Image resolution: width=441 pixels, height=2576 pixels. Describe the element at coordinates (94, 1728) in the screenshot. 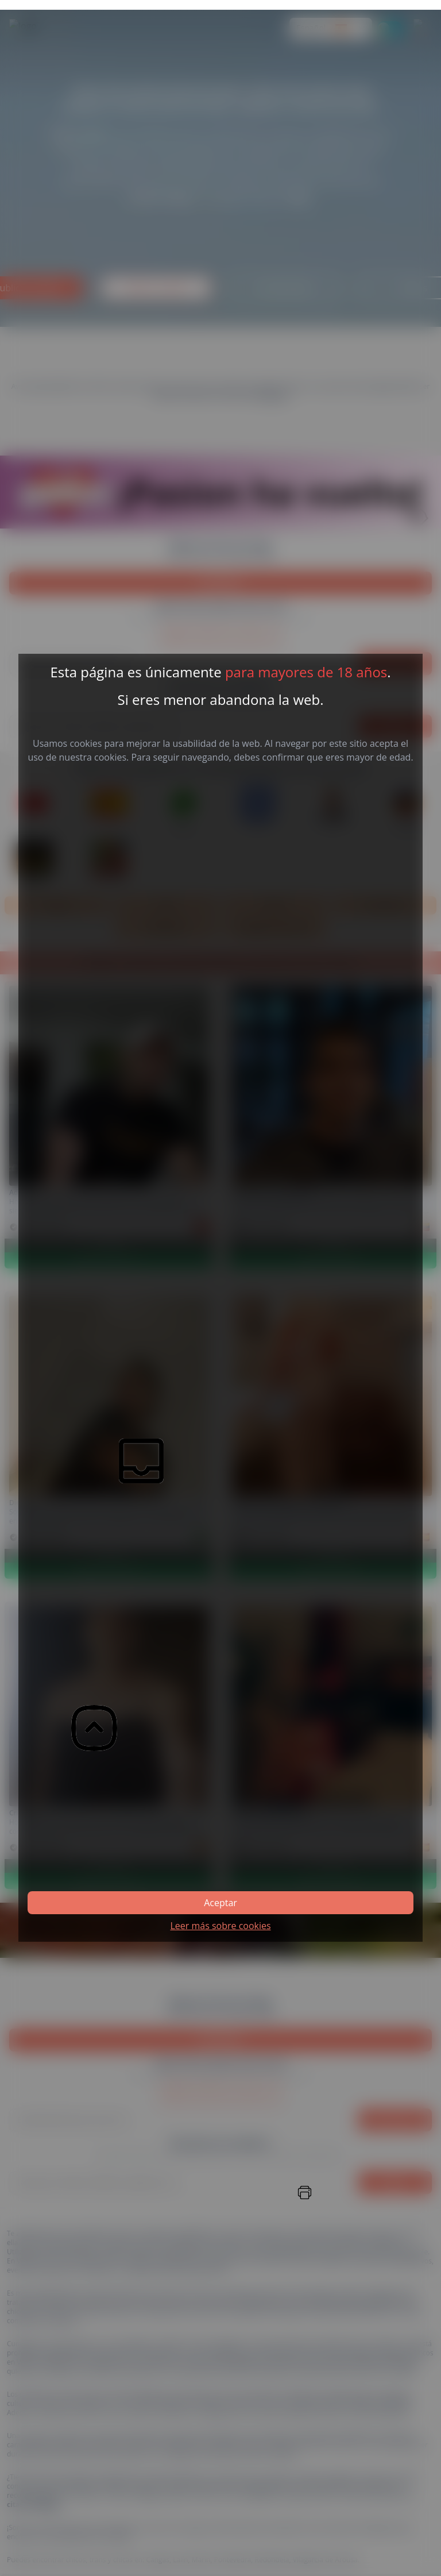

I see `expand content or show more options` at that location.